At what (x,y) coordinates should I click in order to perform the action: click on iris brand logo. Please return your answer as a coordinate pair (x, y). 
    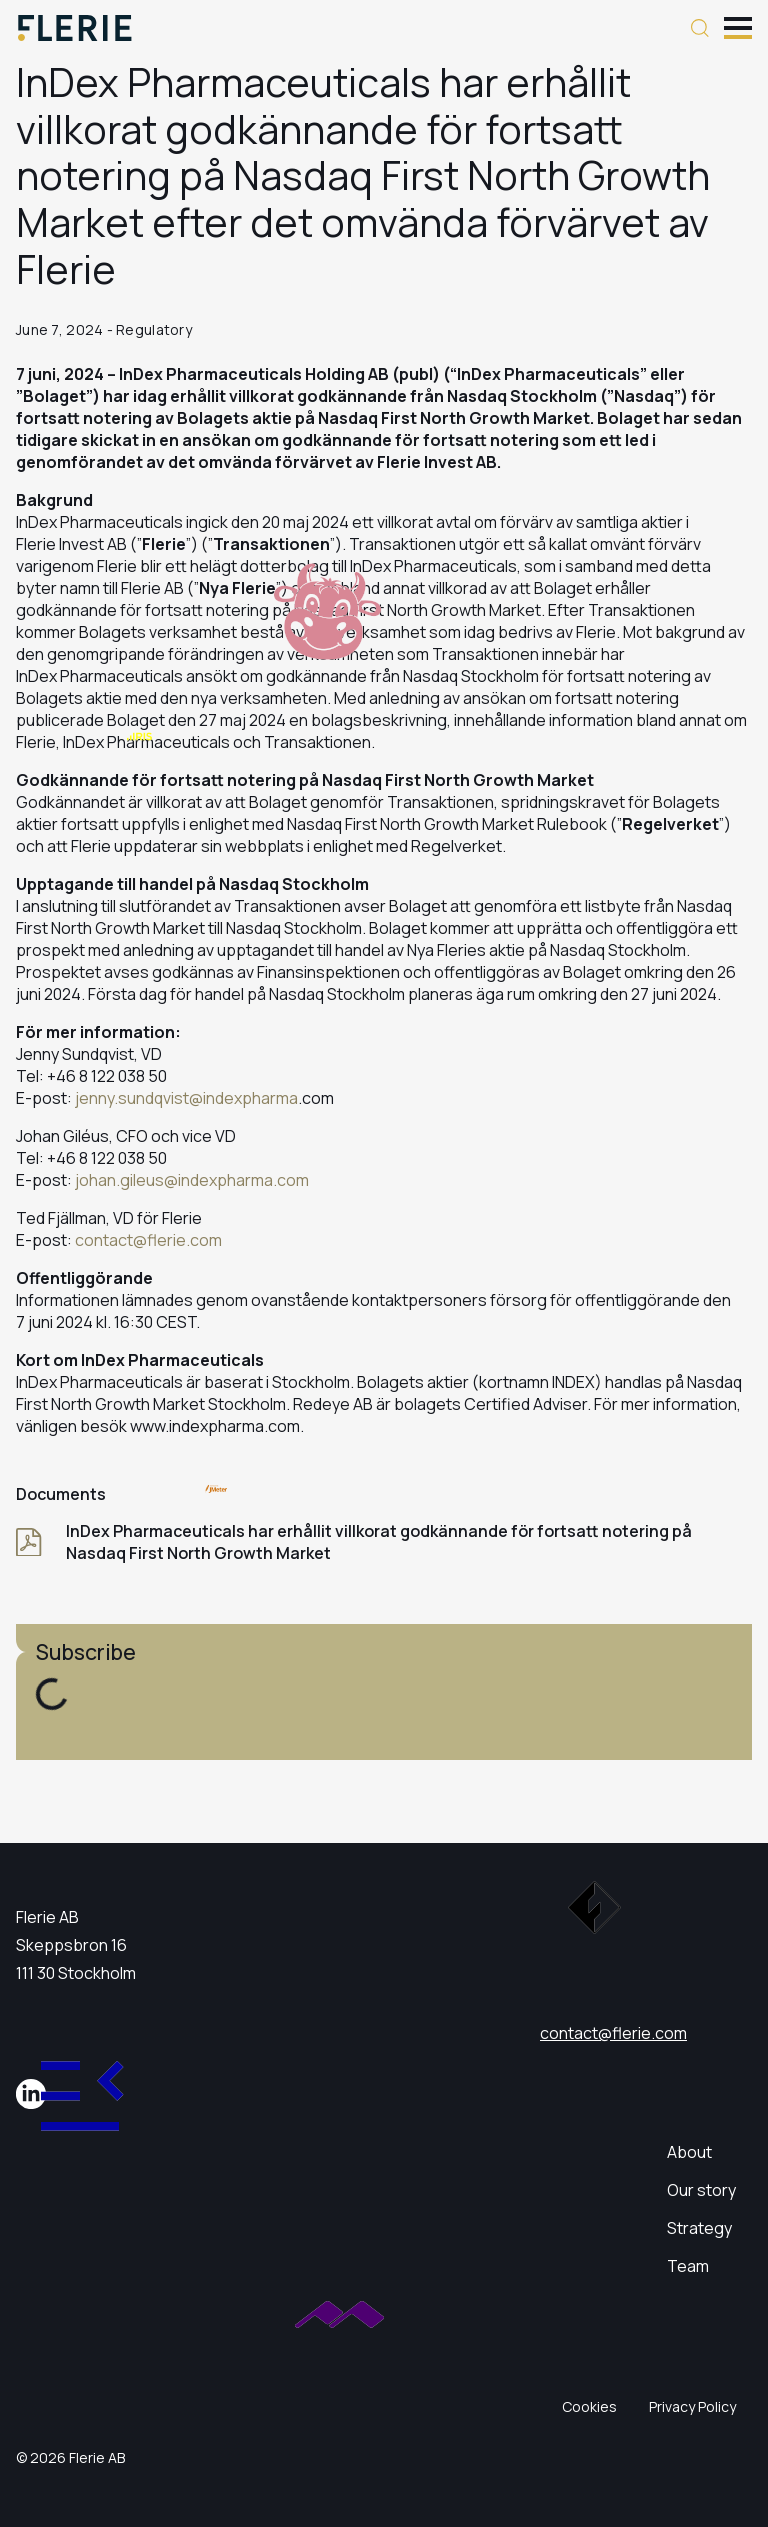
    Looking at the image, I should click on (139, 736).